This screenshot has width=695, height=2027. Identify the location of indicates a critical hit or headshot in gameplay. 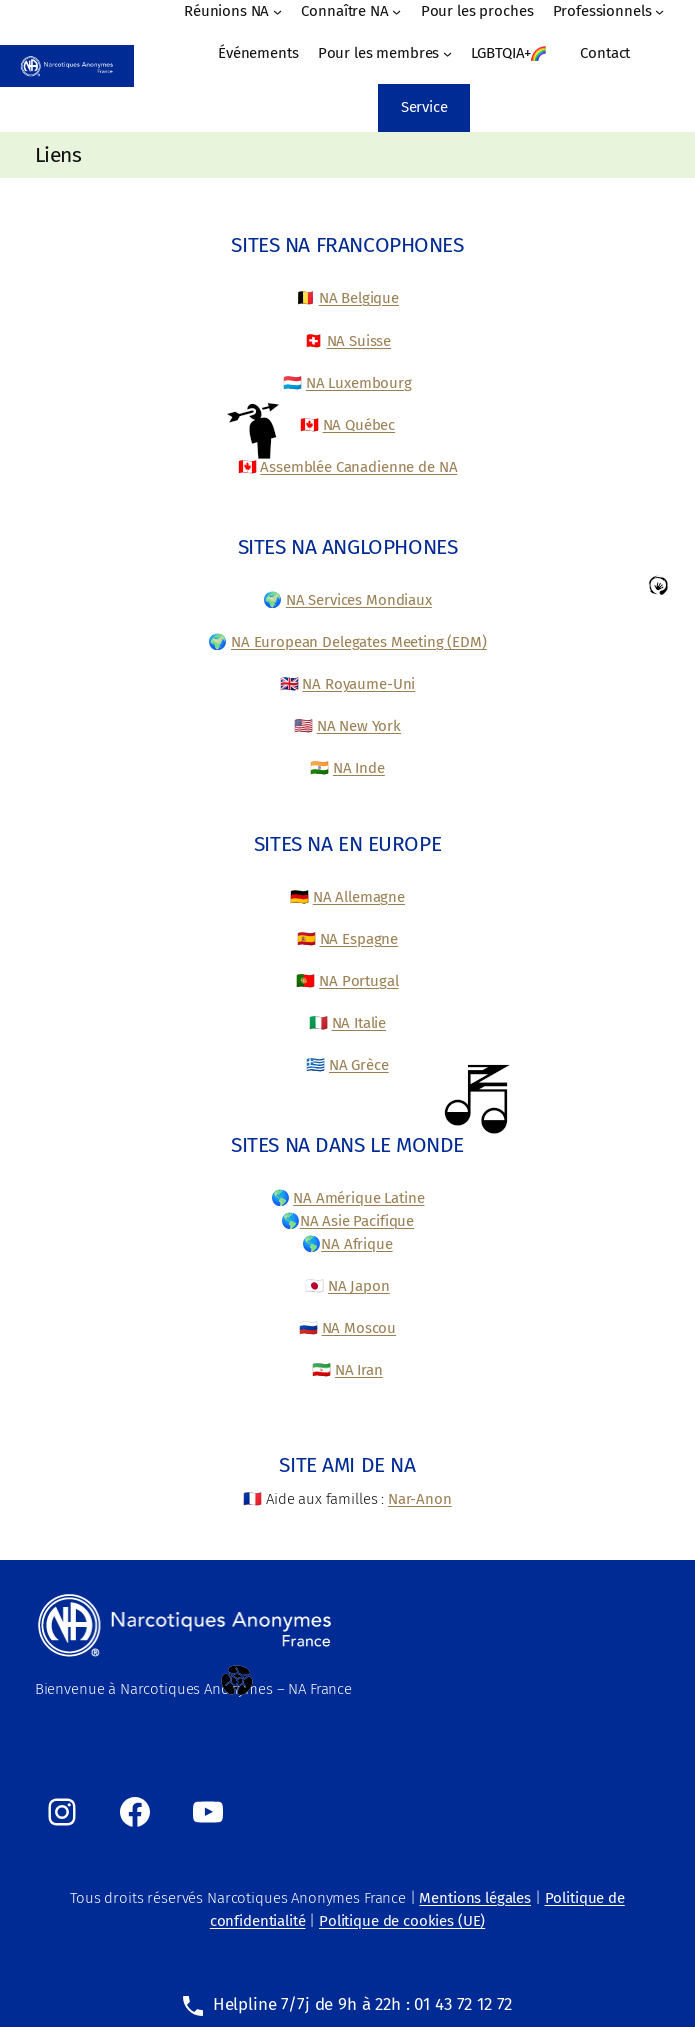
(255, 431).